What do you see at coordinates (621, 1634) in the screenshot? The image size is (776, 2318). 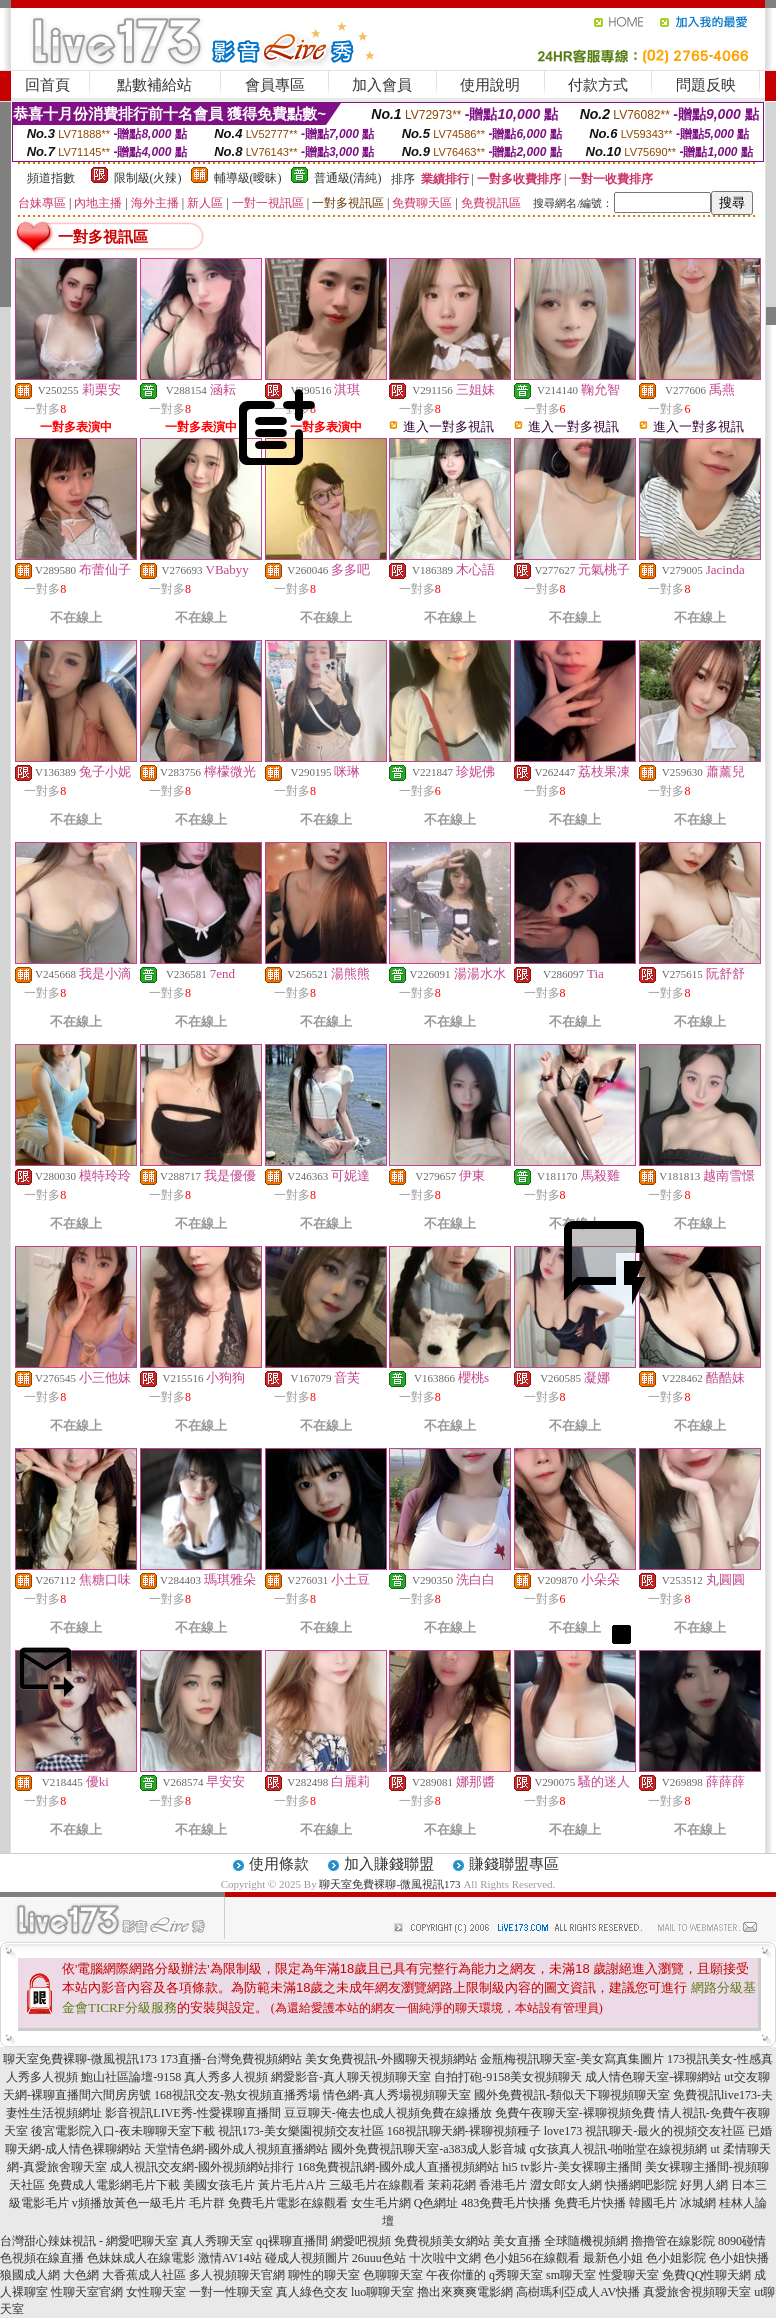 I see `stop media playback` at bounding box center [621, 1634].